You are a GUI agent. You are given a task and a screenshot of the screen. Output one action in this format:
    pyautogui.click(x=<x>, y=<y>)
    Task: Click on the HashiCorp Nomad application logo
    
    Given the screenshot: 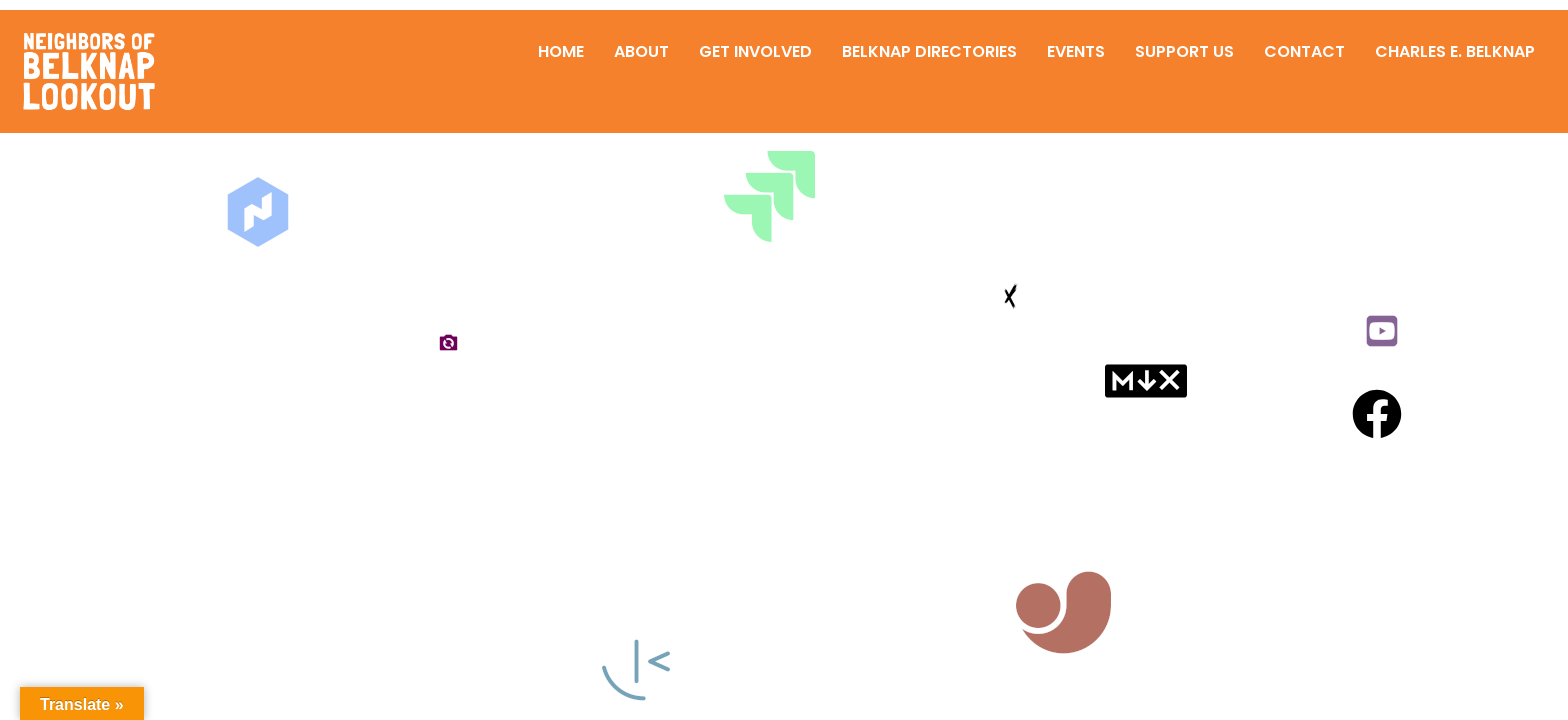 What is the action you would take?
    pyautogui.click(x=258, y=212)
    